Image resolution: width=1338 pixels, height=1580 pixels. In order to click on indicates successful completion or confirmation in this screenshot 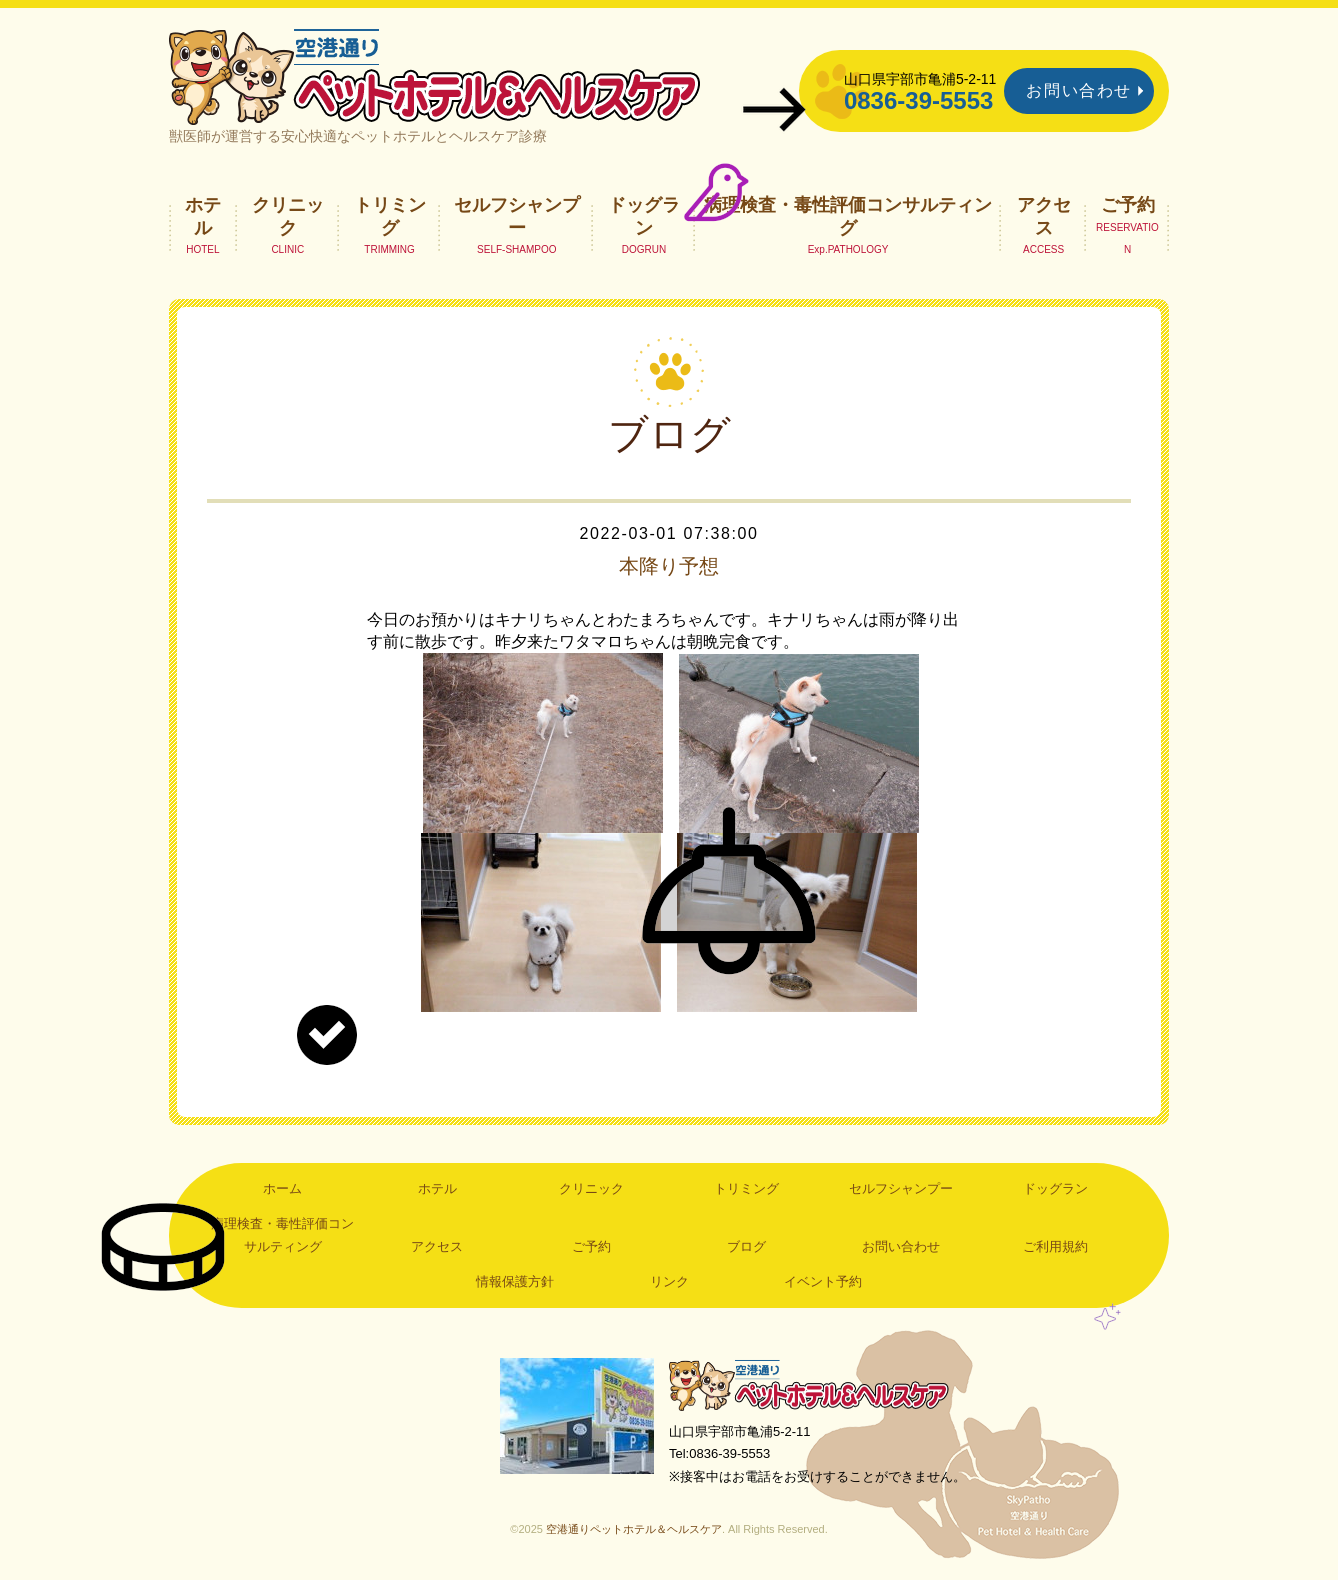, I will do `click(327, 1035)`.